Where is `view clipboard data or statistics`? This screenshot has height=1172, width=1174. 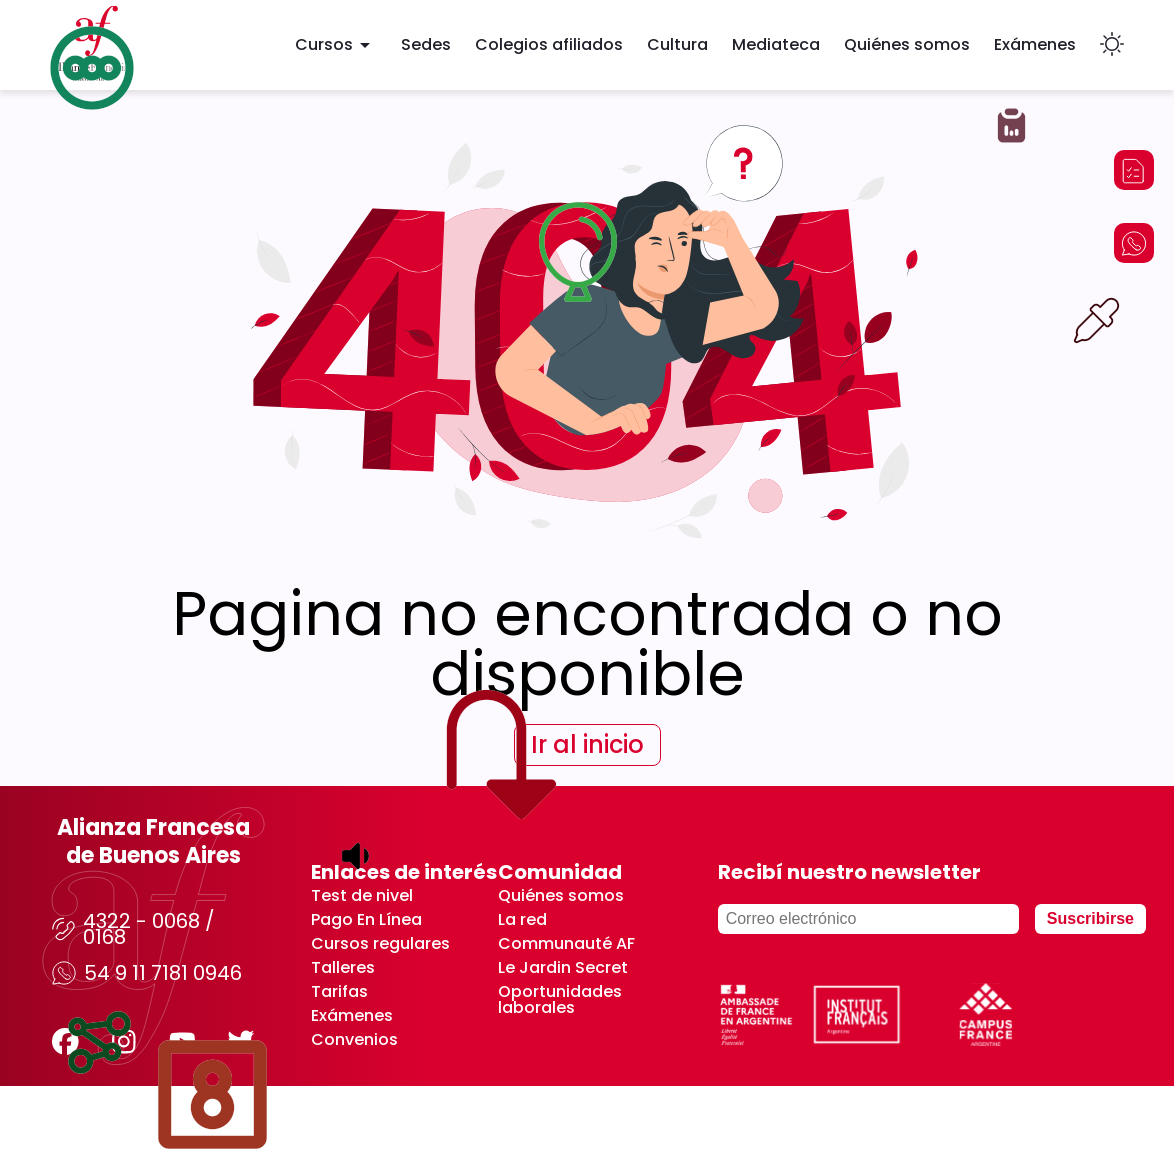
view clipboard data or statistics is located at coordinates (1011, 125).